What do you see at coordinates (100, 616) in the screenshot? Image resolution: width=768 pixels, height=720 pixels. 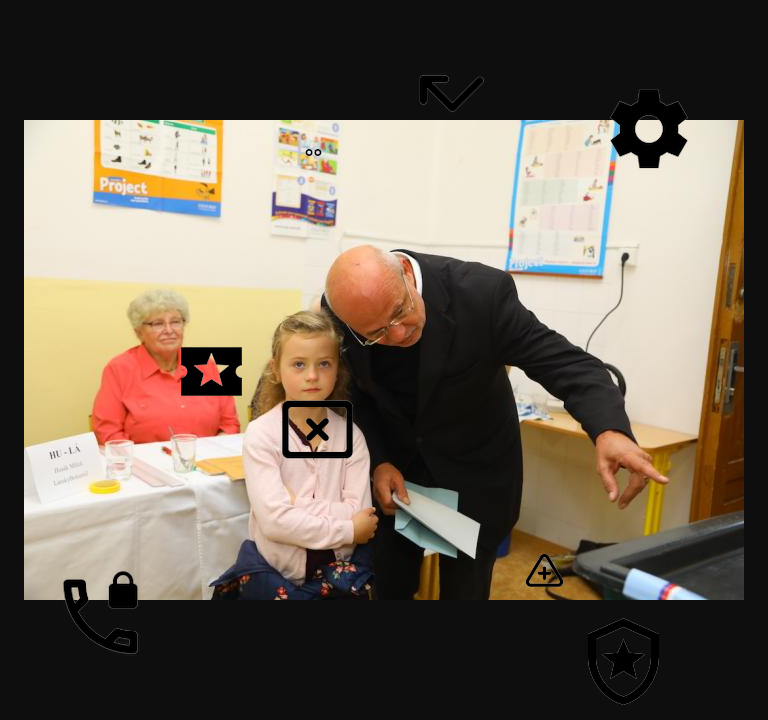 I see `phone is locked or secured` at bounding box center [100, 616].